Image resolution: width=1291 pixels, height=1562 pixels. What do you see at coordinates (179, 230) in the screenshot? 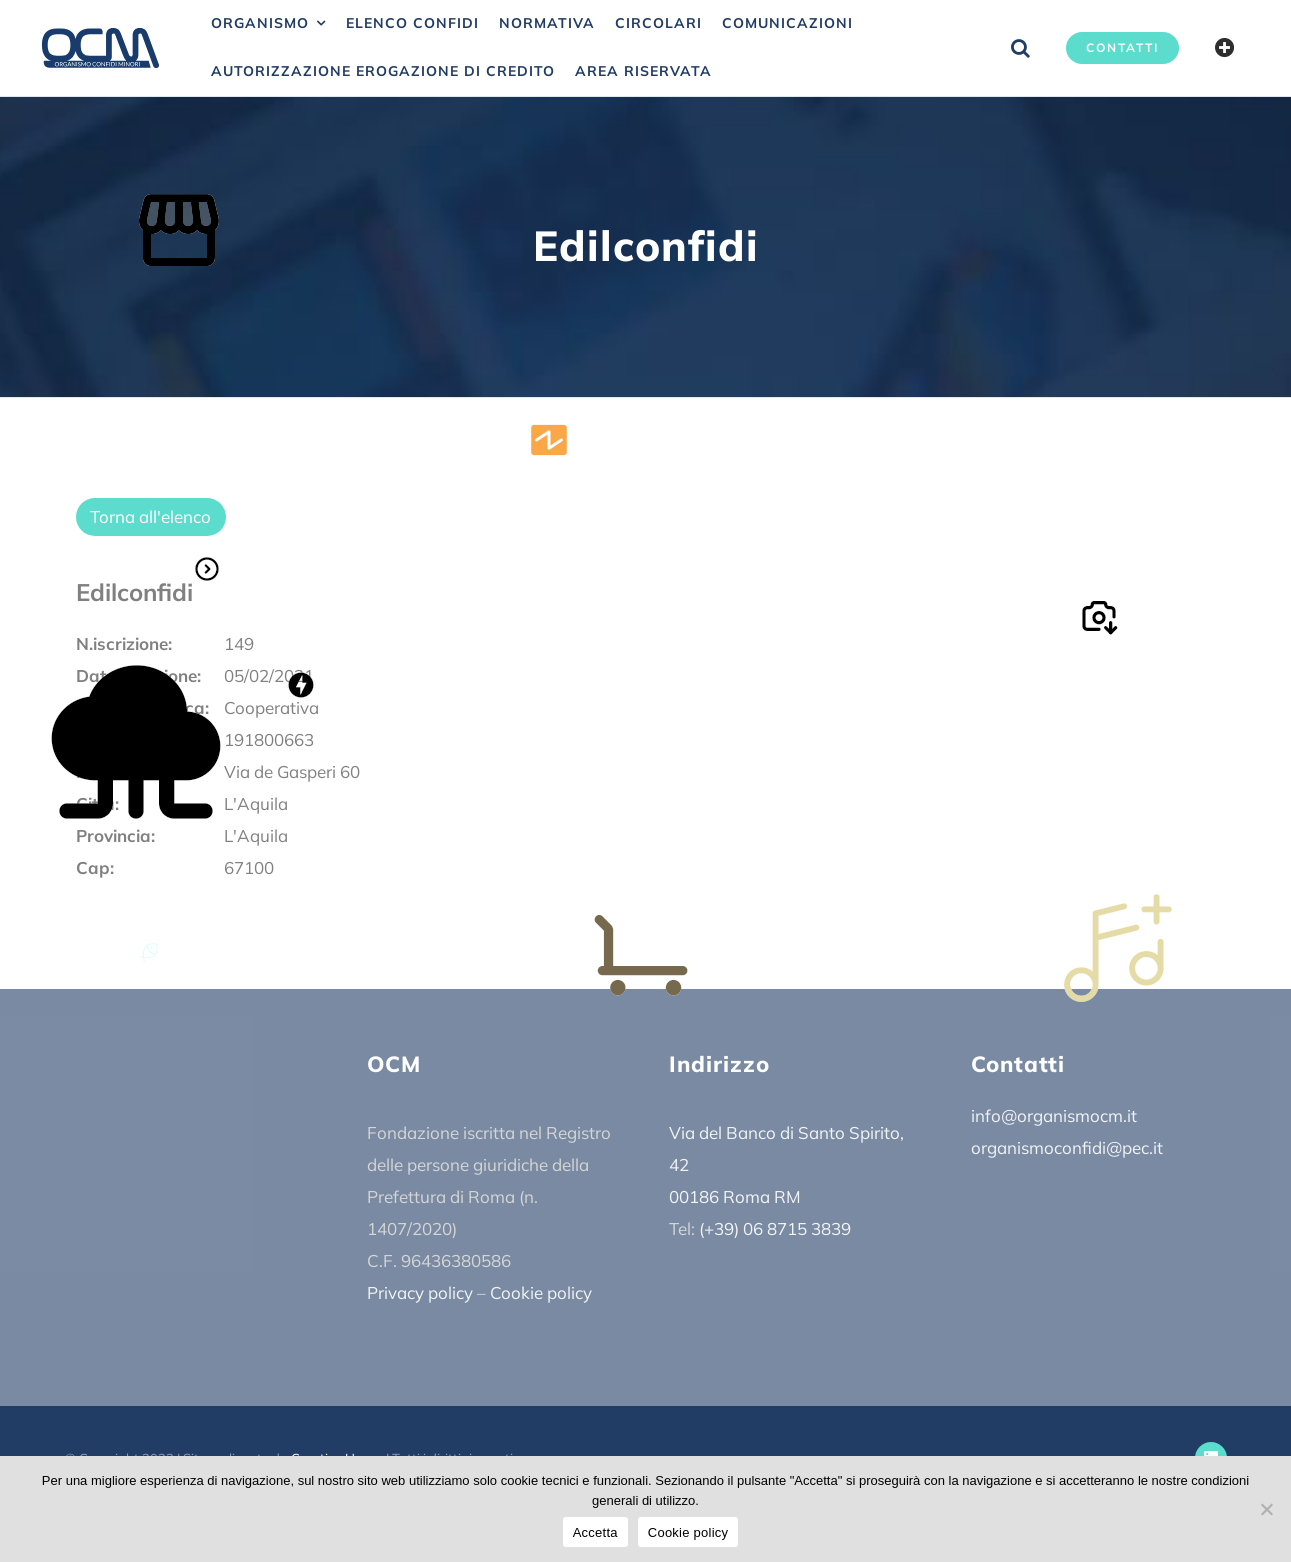
I see `browse nearby shops or stores` at bounding box center [179, 230].